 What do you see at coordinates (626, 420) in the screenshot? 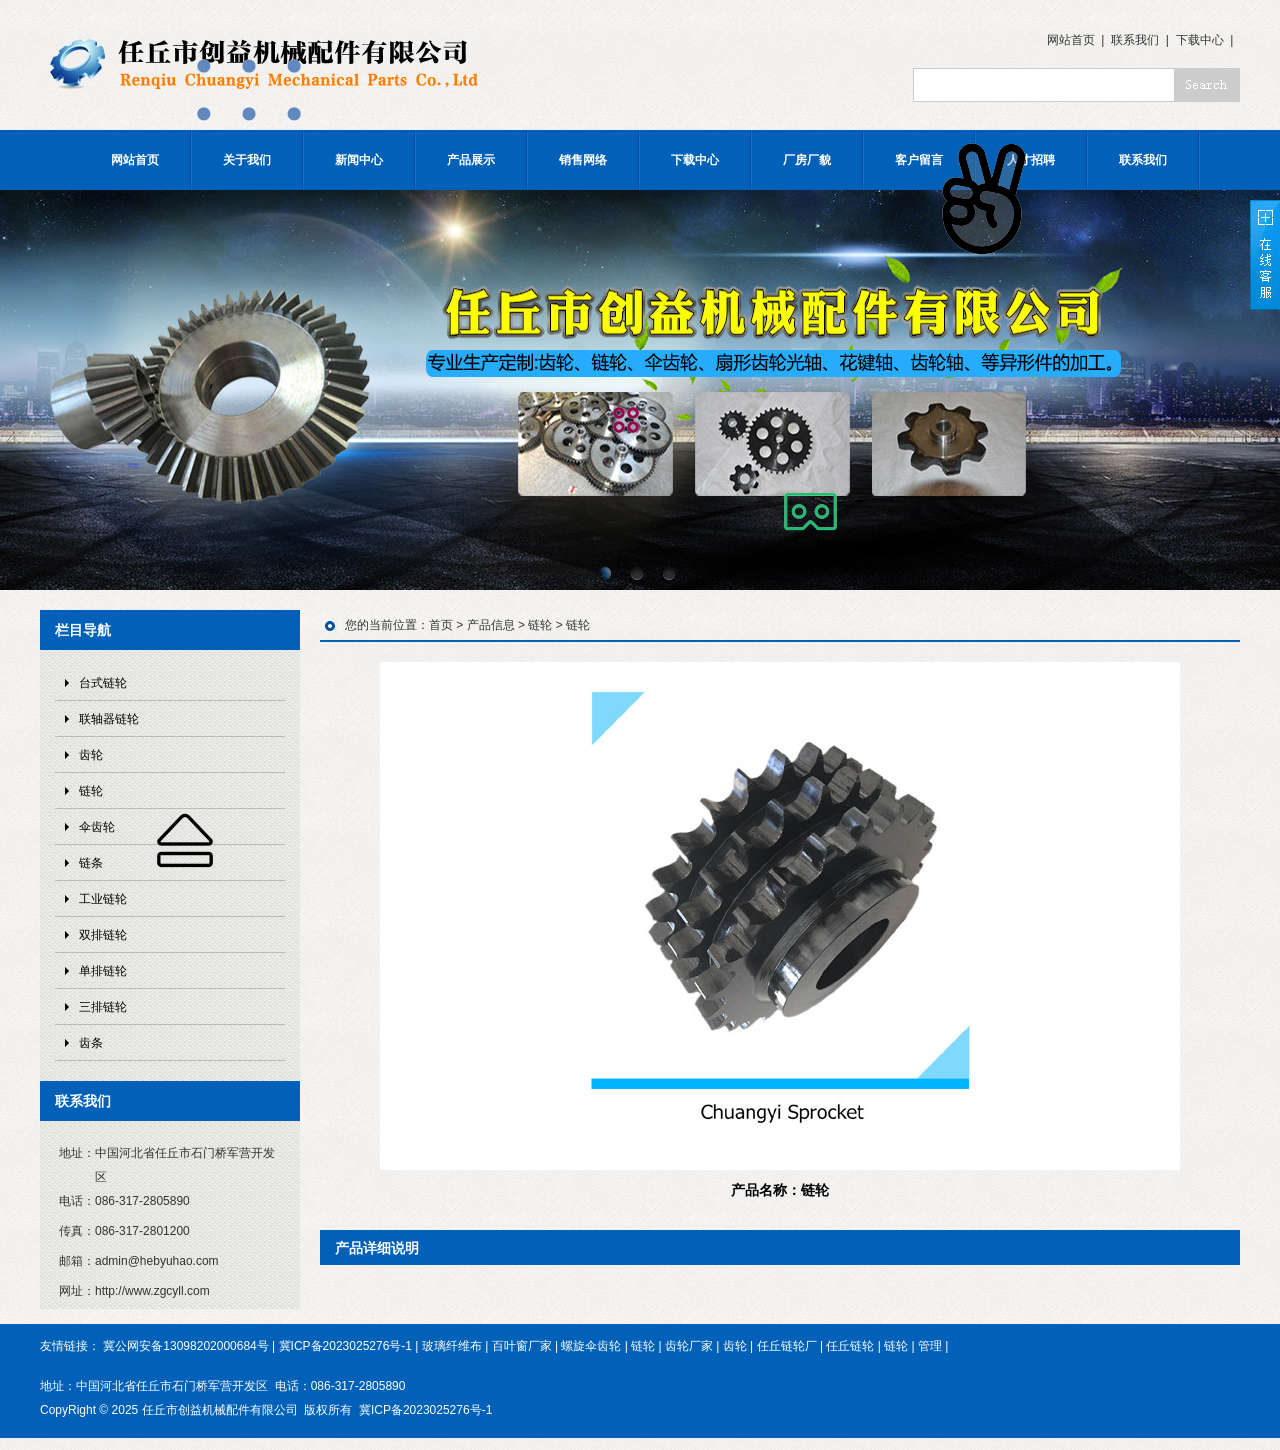
I see `open app grid or launcher` at bounding box center [626, 420].